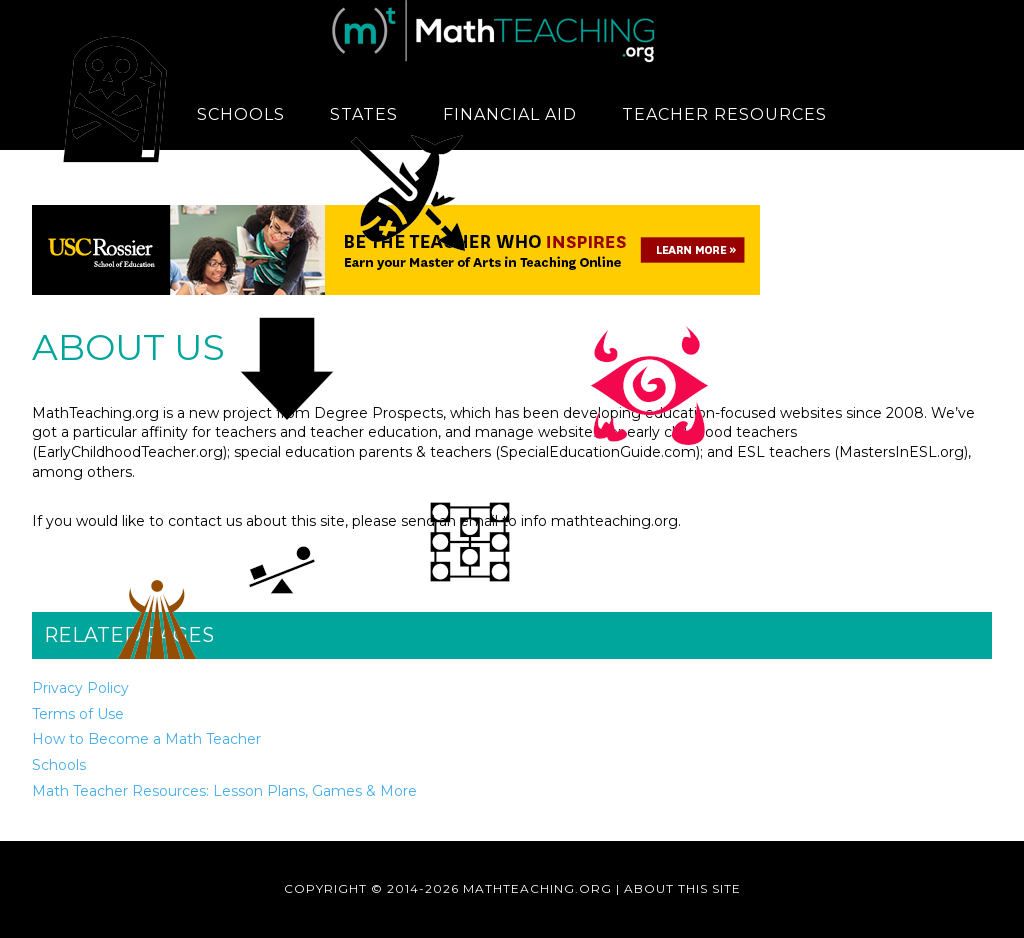  What do you see at coordinates (408, 193) in the screenshot?
I see `spearfishing activity or game mode` at bounding box center [408, 193].